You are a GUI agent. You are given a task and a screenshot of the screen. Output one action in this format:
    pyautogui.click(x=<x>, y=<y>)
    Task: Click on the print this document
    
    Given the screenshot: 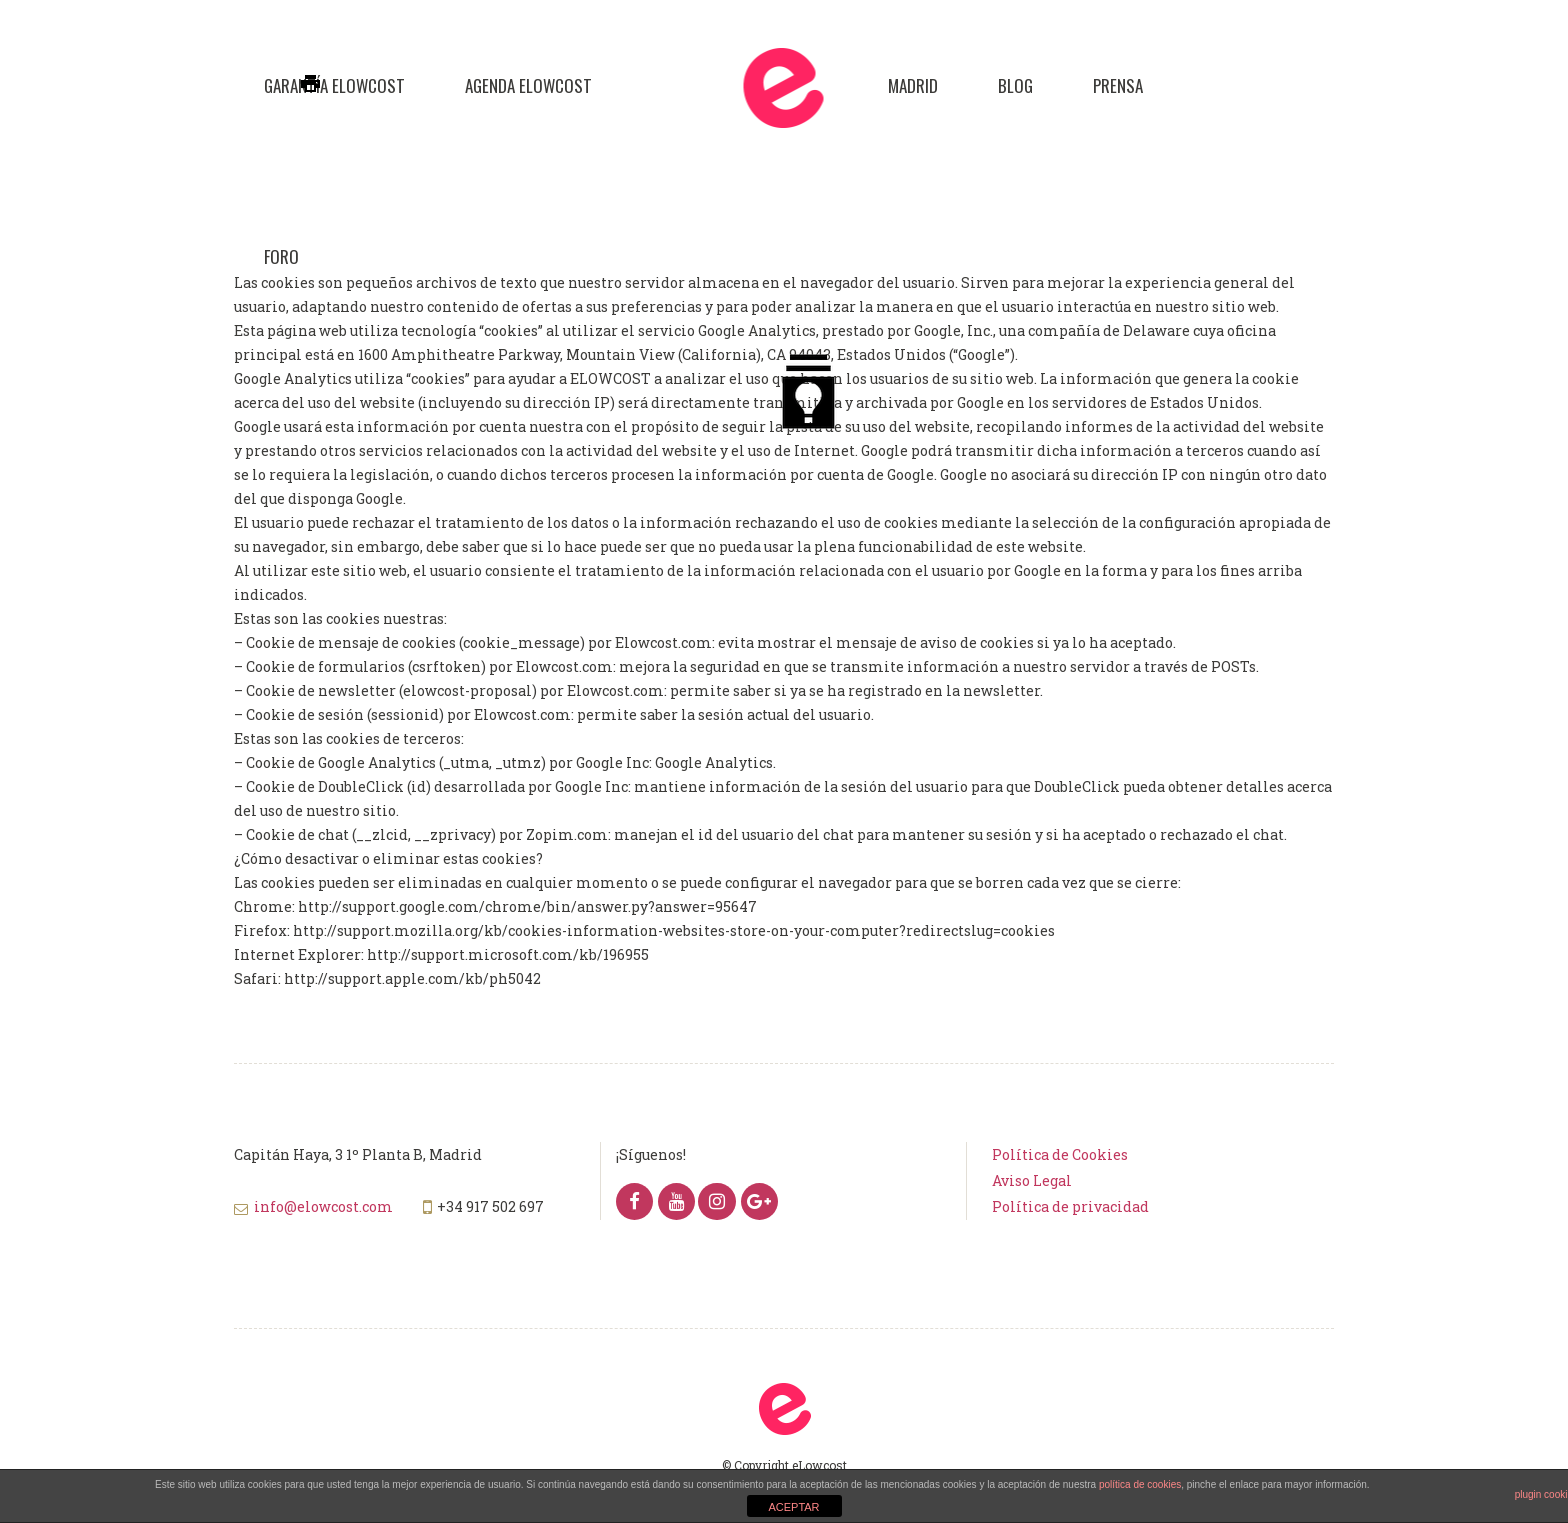 What is the action you would take?
    pyautogui.click(x=310, y=83)
    